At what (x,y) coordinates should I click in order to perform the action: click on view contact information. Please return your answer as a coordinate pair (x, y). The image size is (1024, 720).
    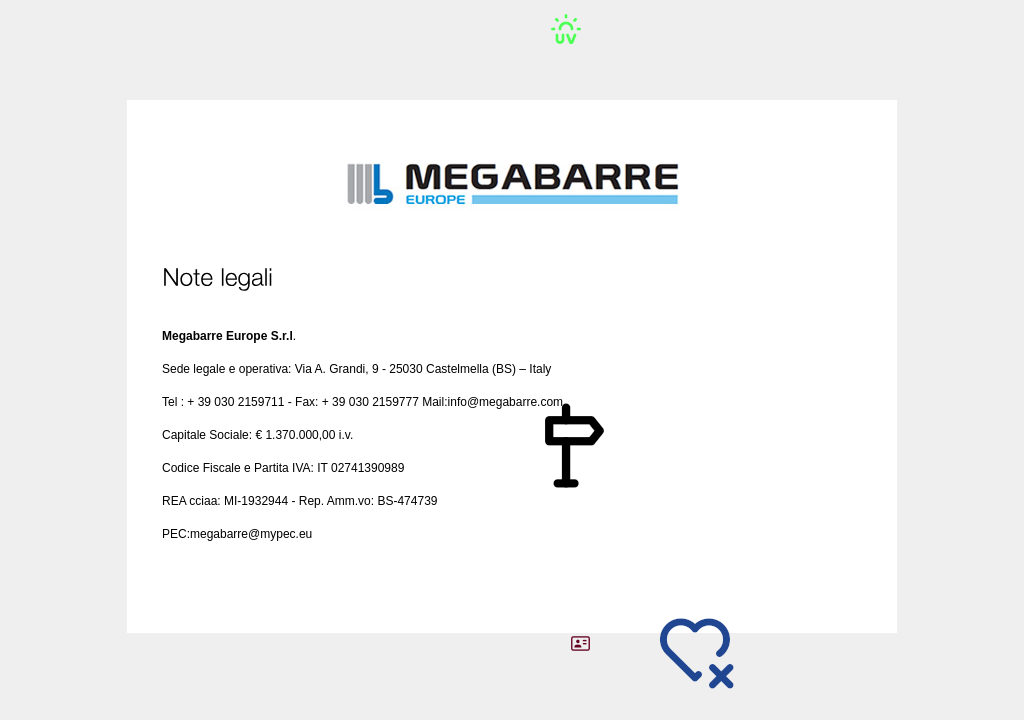
    Looking at the image, I should click on (580, 643).